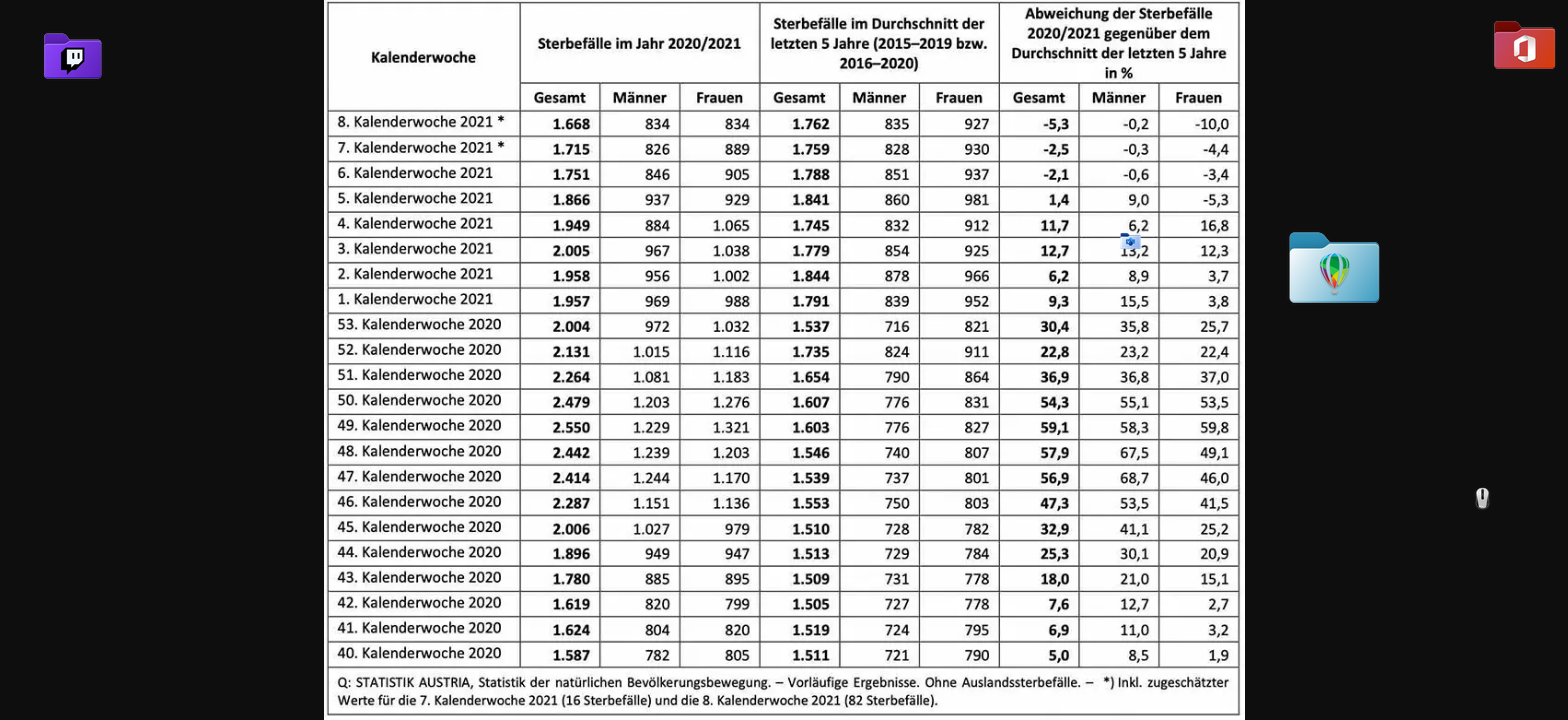  What do you see at coordinates (1524, 46) in the screenshot?
I see `open microsoft office documents folder` at bounding box center [1524, 46].